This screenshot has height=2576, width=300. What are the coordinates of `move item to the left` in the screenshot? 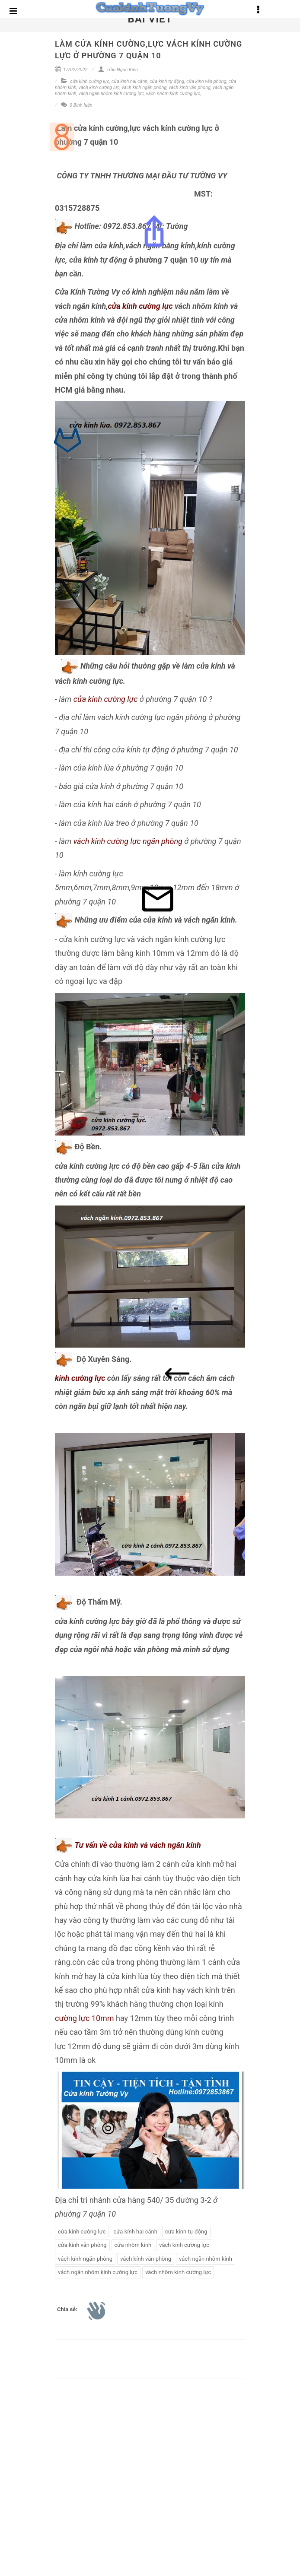 It's located at (177, 1374).